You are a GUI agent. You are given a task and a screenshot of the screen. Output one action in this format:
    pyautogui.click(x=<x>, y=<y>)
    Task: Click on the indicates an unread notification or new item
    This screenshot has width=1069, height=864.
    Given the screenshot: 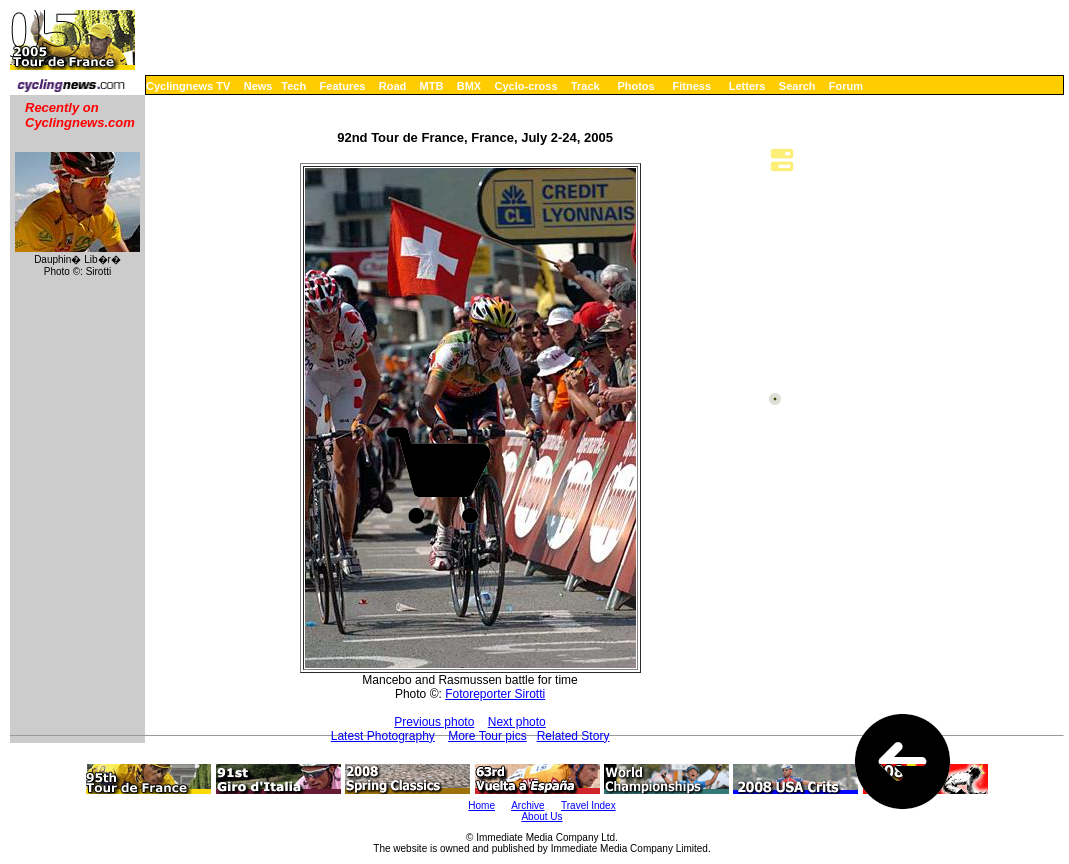 What is the action you would take?
    pyautogui.click(x=775, y=399)
    